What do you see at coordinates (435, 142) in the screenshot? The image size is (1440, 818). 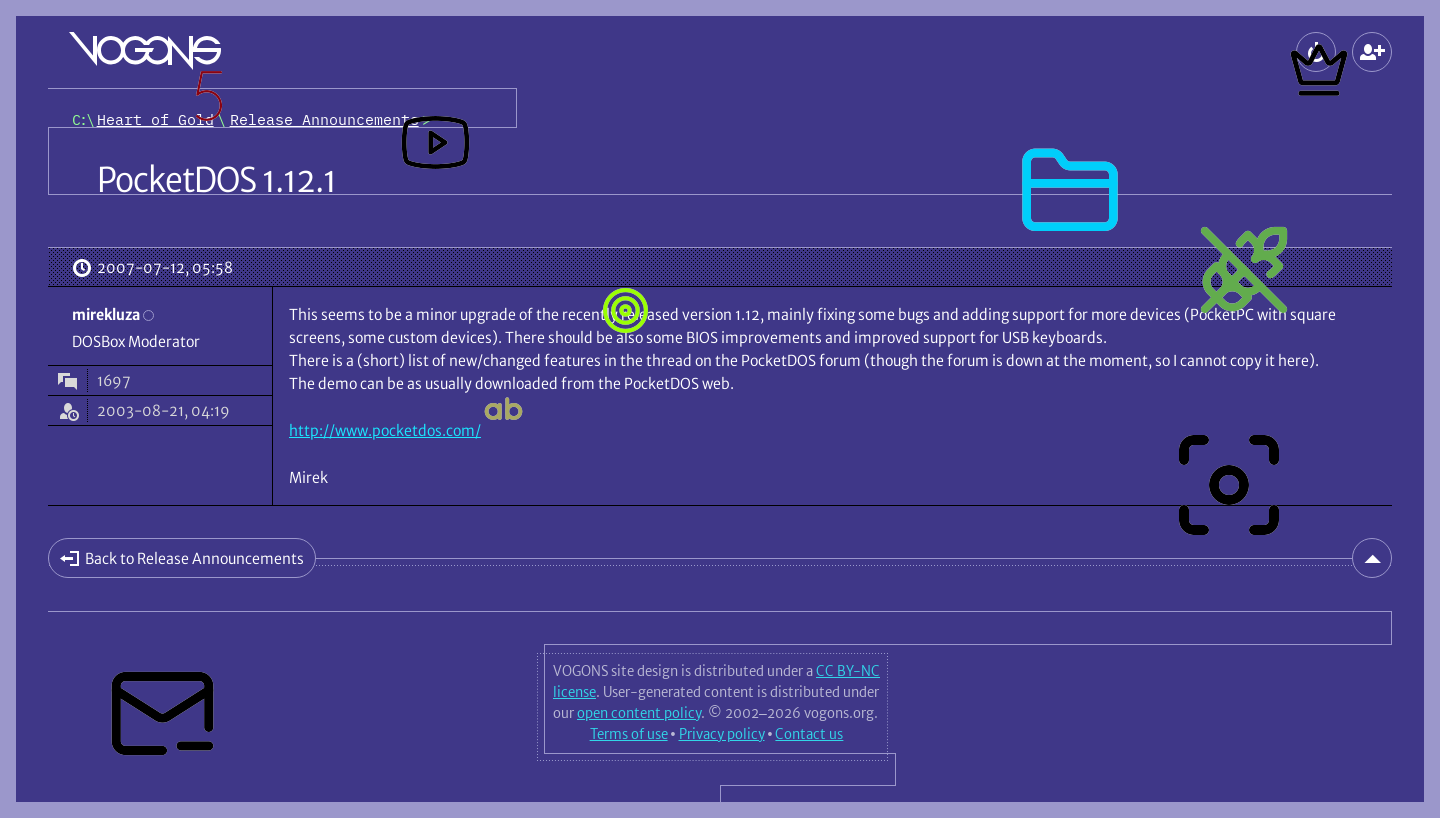 I see `open youtube` at bounding box center [435, 142].